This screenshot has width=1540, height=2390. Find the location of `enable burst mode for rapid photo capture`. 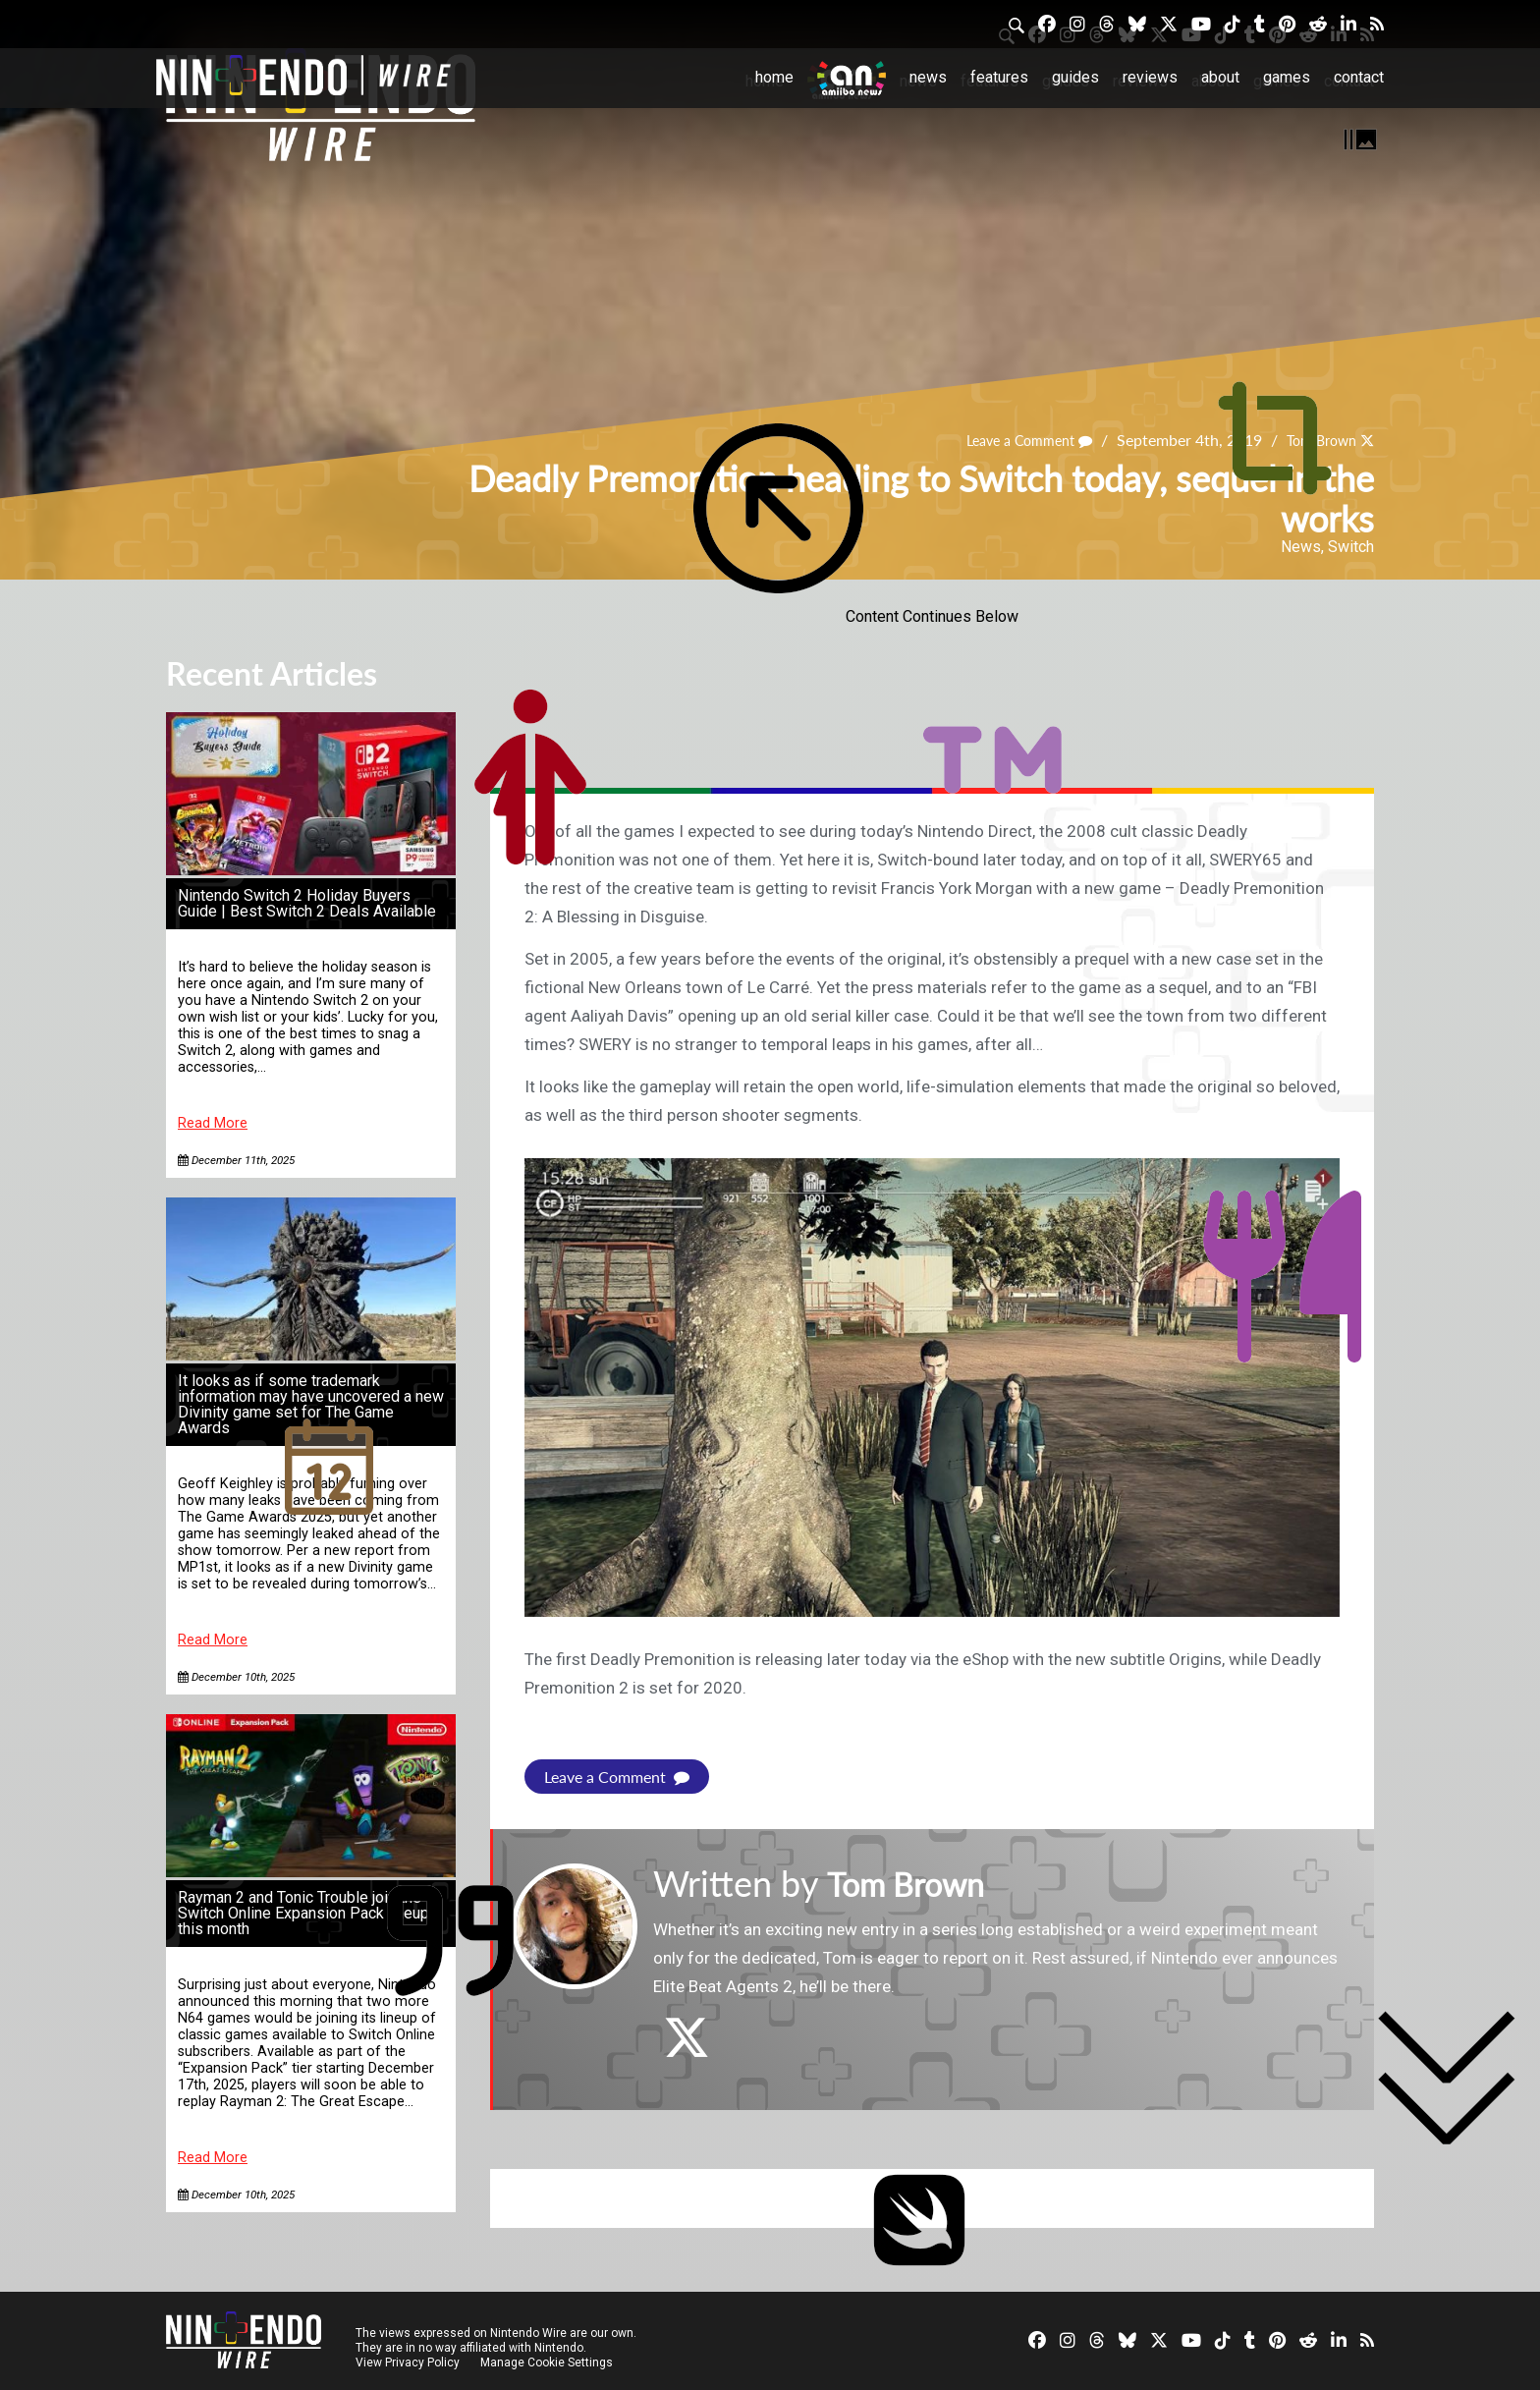

enable burst mode for rapid photo capture is located at coordinates (1360, 139).